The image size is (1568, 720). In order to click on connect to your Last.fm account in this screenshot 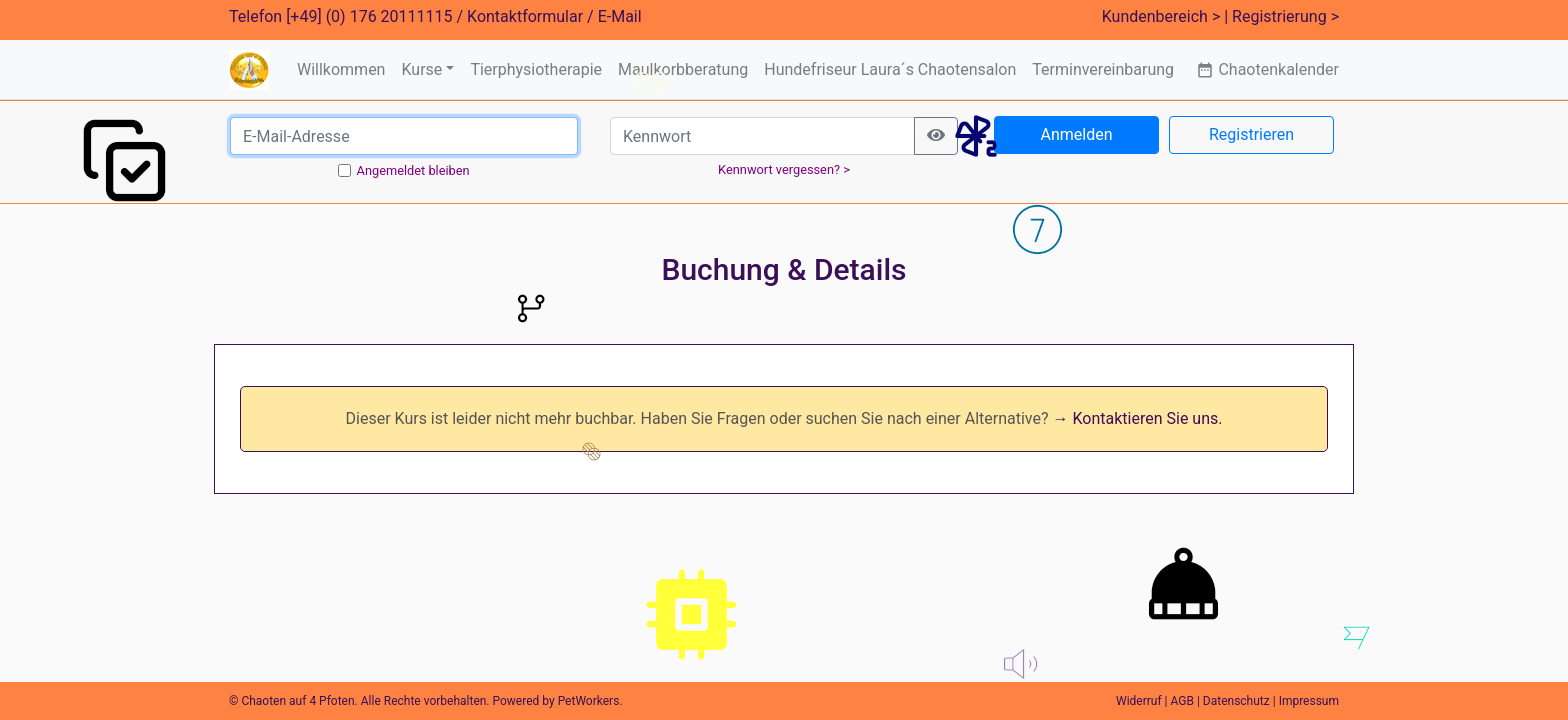, I will do `click(650, 80)`.